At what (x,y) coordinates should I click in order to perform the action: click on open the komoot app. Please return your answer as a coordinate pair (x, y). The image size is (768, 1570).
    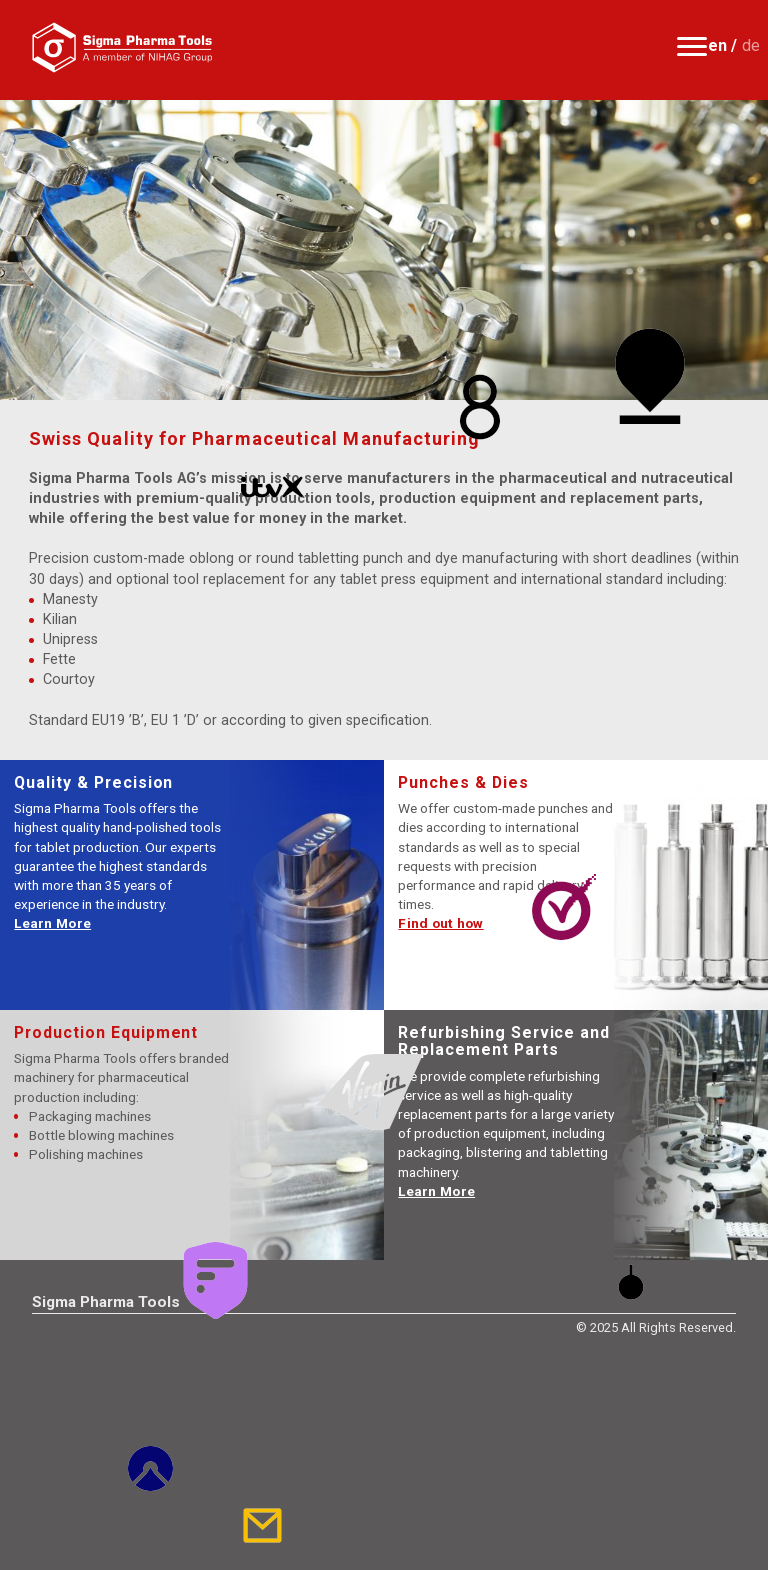
    Looking at the image, I should click on (150, 1468).